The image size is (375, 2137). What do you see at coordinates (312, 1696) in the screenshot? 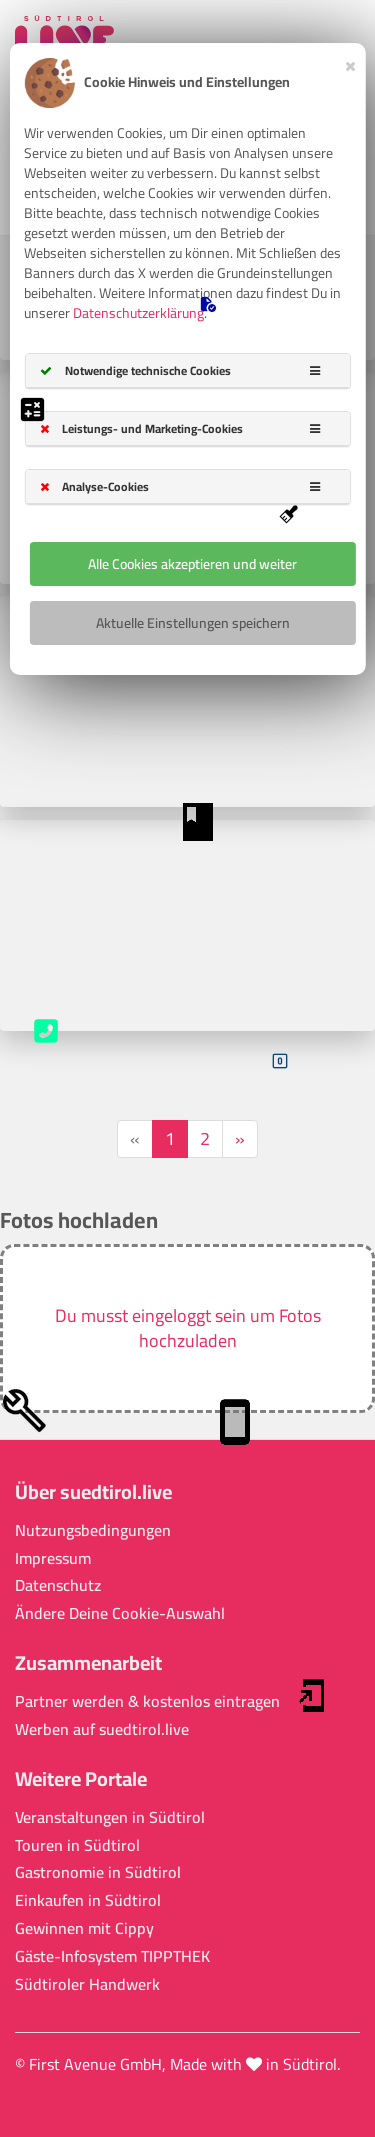
I see `add shortcut to home screen` at bounding box center [312, 1696].